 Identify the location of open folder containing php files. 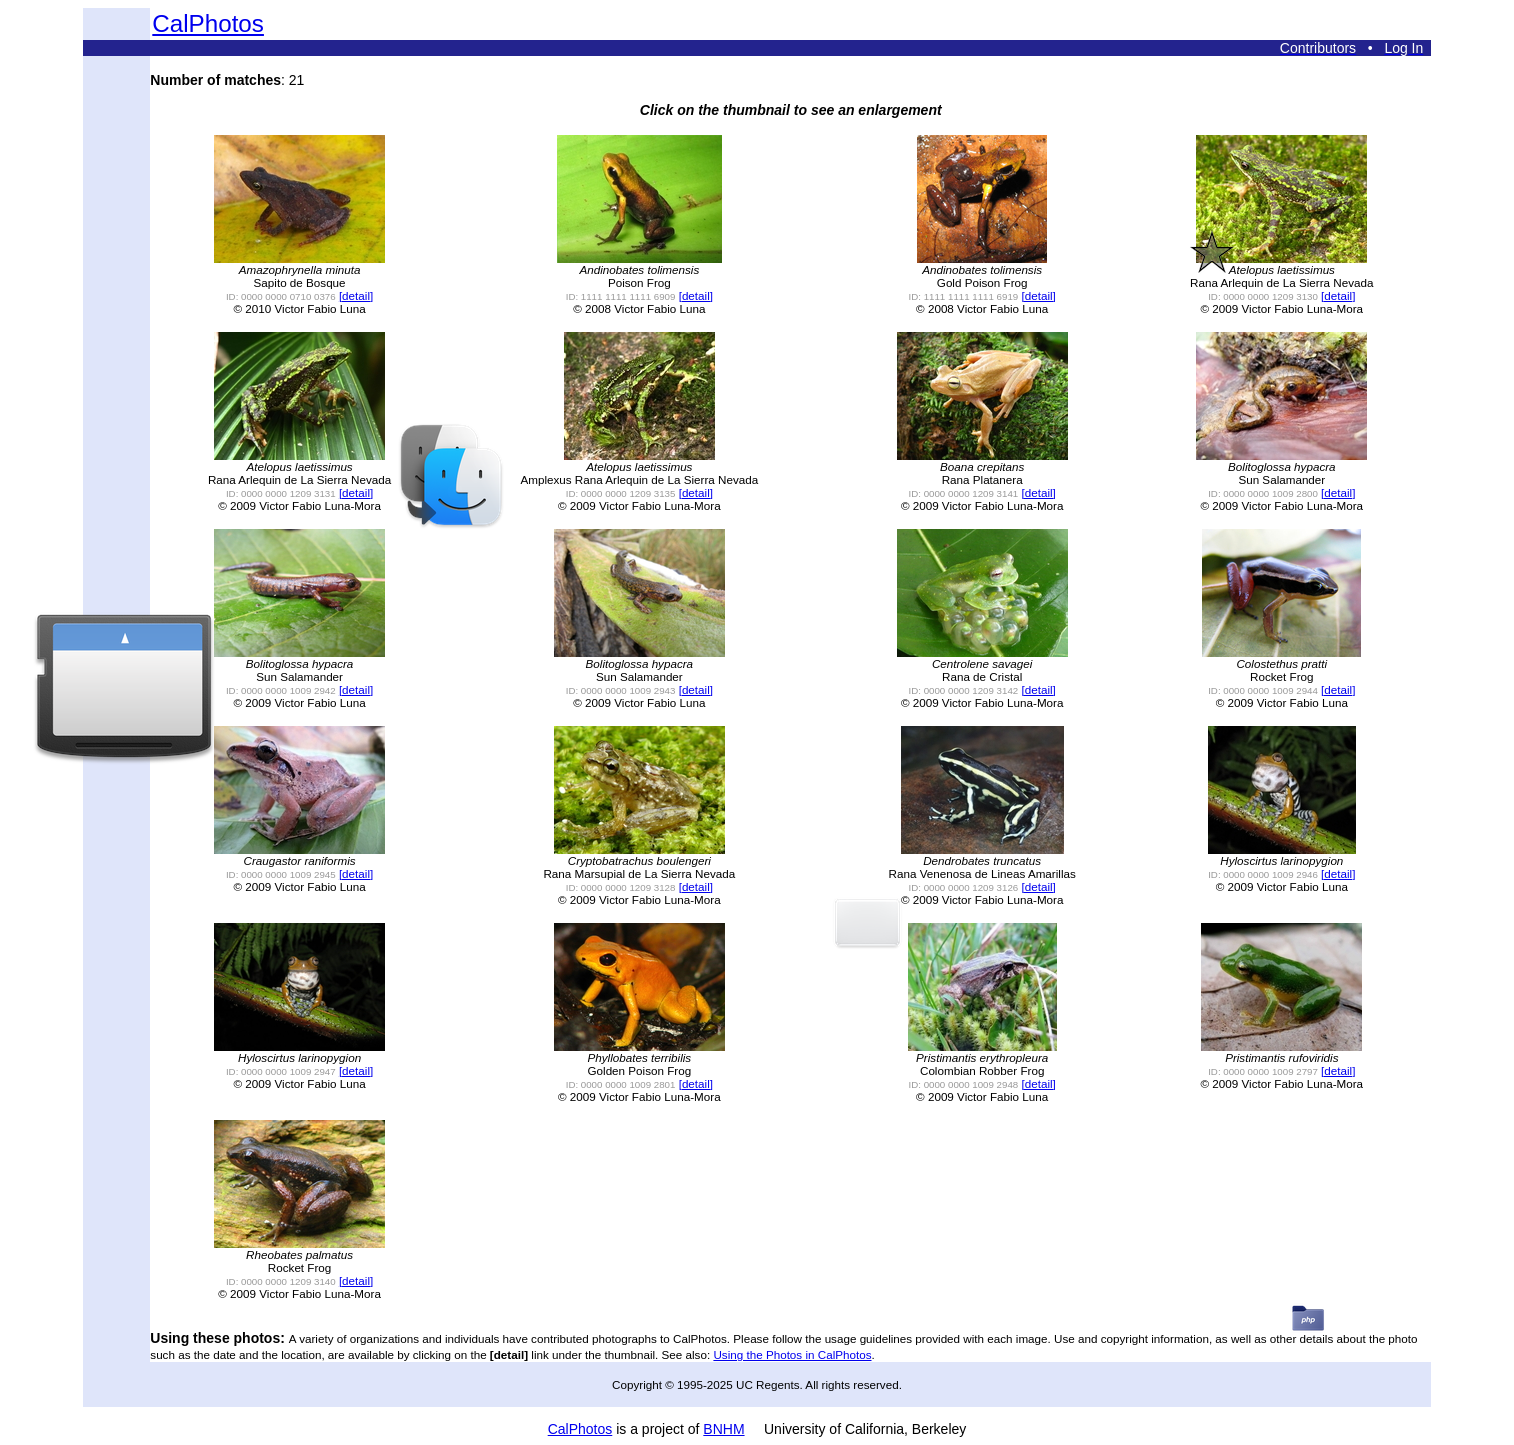
(1308, 1319).